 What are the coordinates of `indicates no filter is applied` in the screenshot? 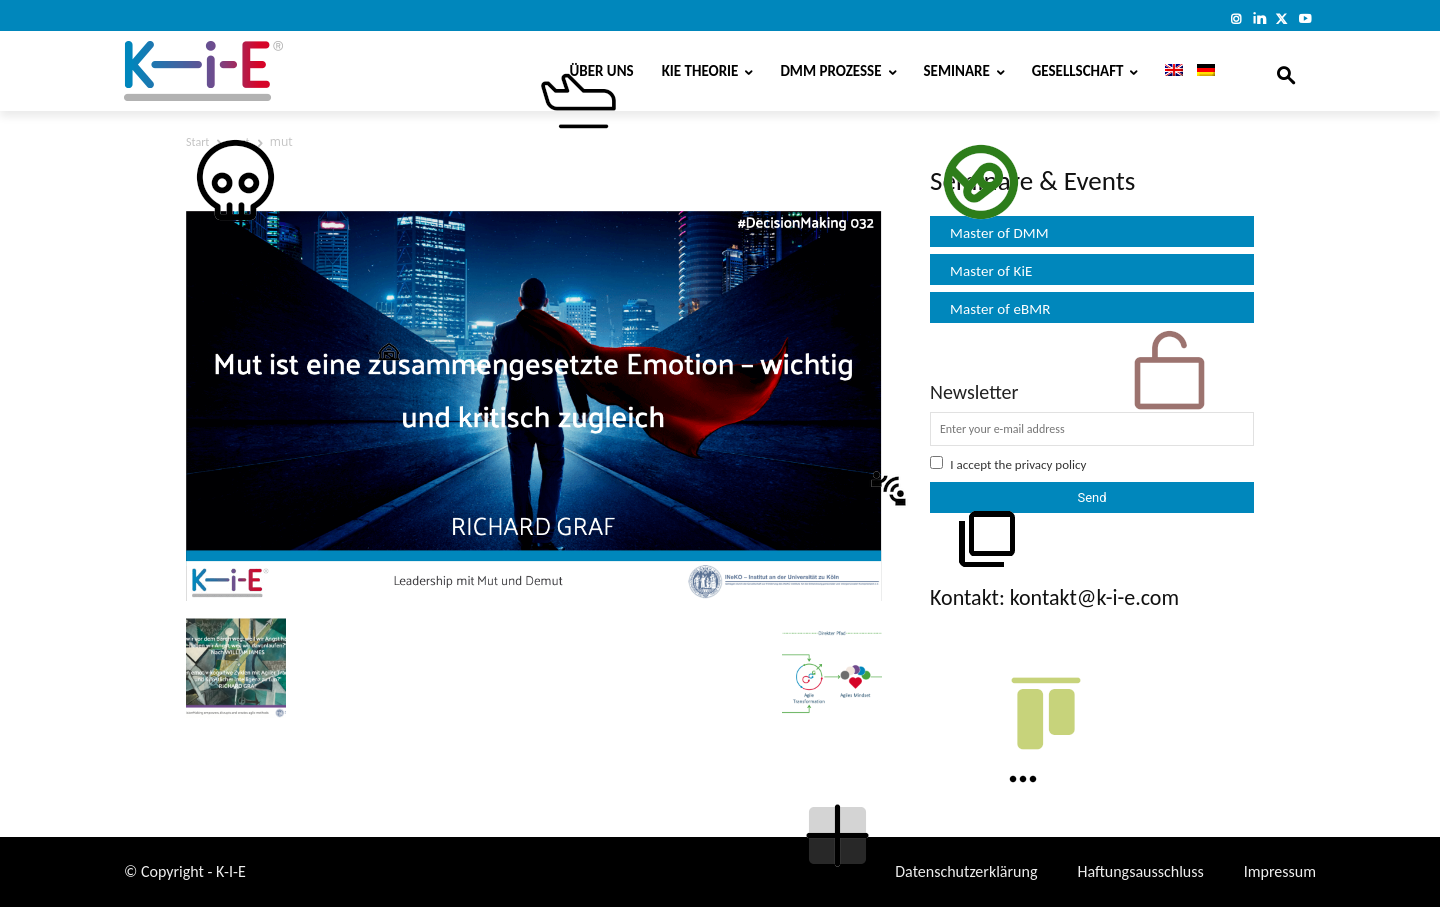 It's located at (987, 539).